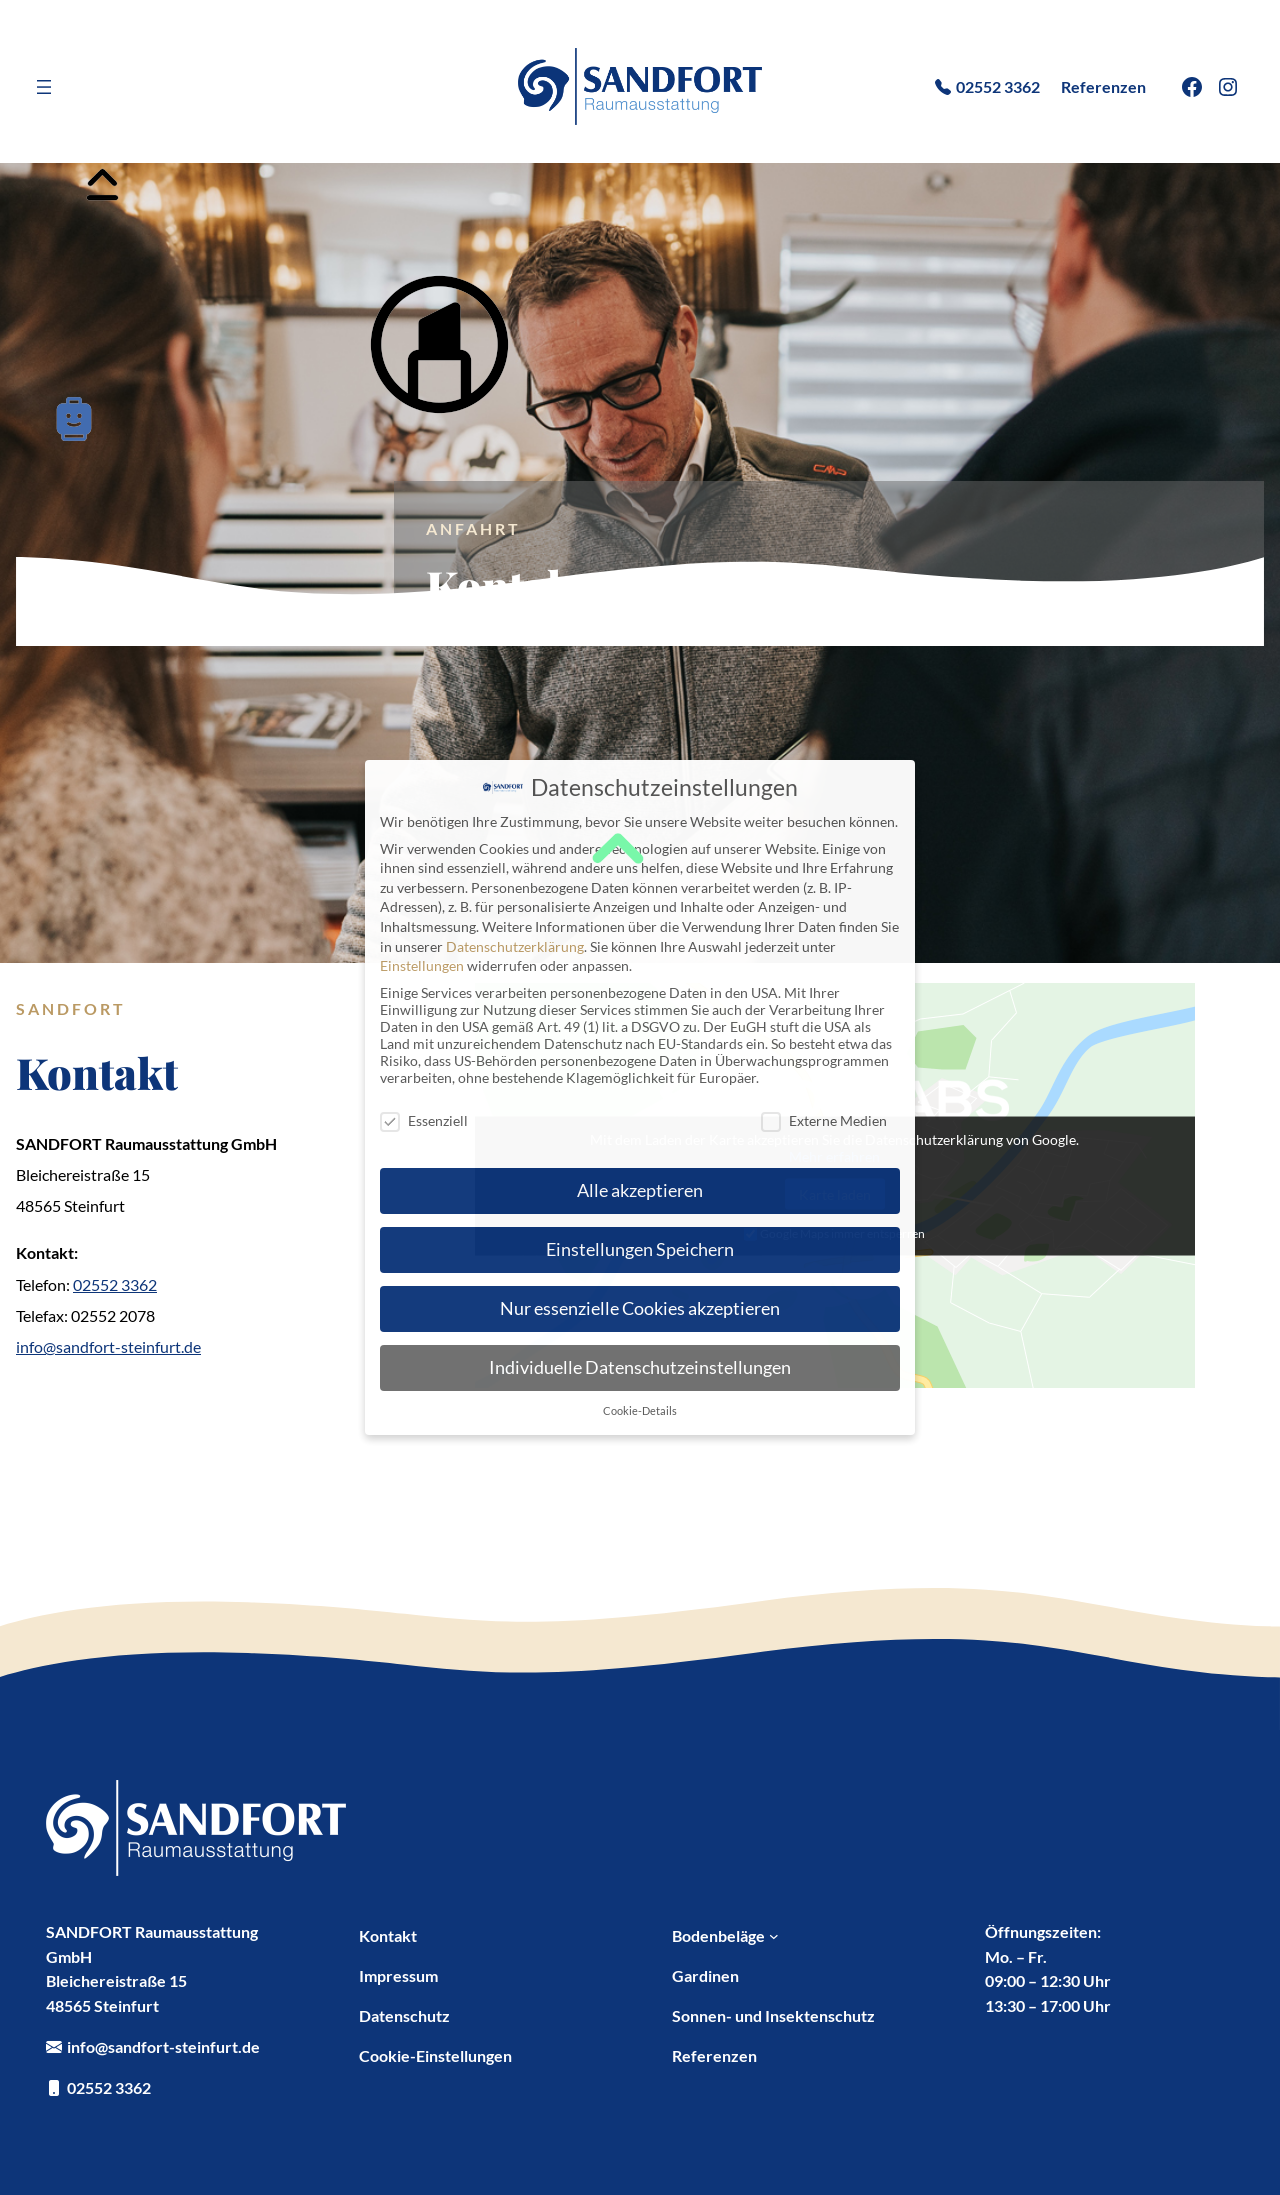 The width and height of the screenshot is (1280, 2195). What do you see at coordinates (439, 344) in the screenshot?
I see `activate highlighter tool for text markup` at bounding box center [439, 344].